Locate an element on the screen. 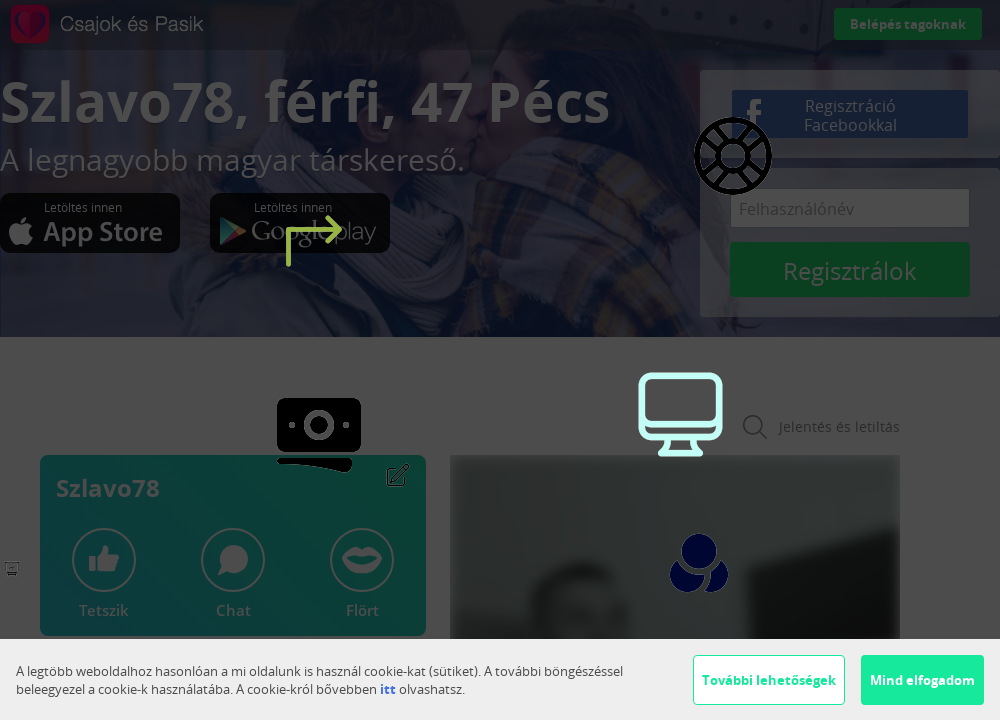 Image resolution: width=1000 pixels, height=720 pixels. switch to desktop view is located at coordinates (680, 414).